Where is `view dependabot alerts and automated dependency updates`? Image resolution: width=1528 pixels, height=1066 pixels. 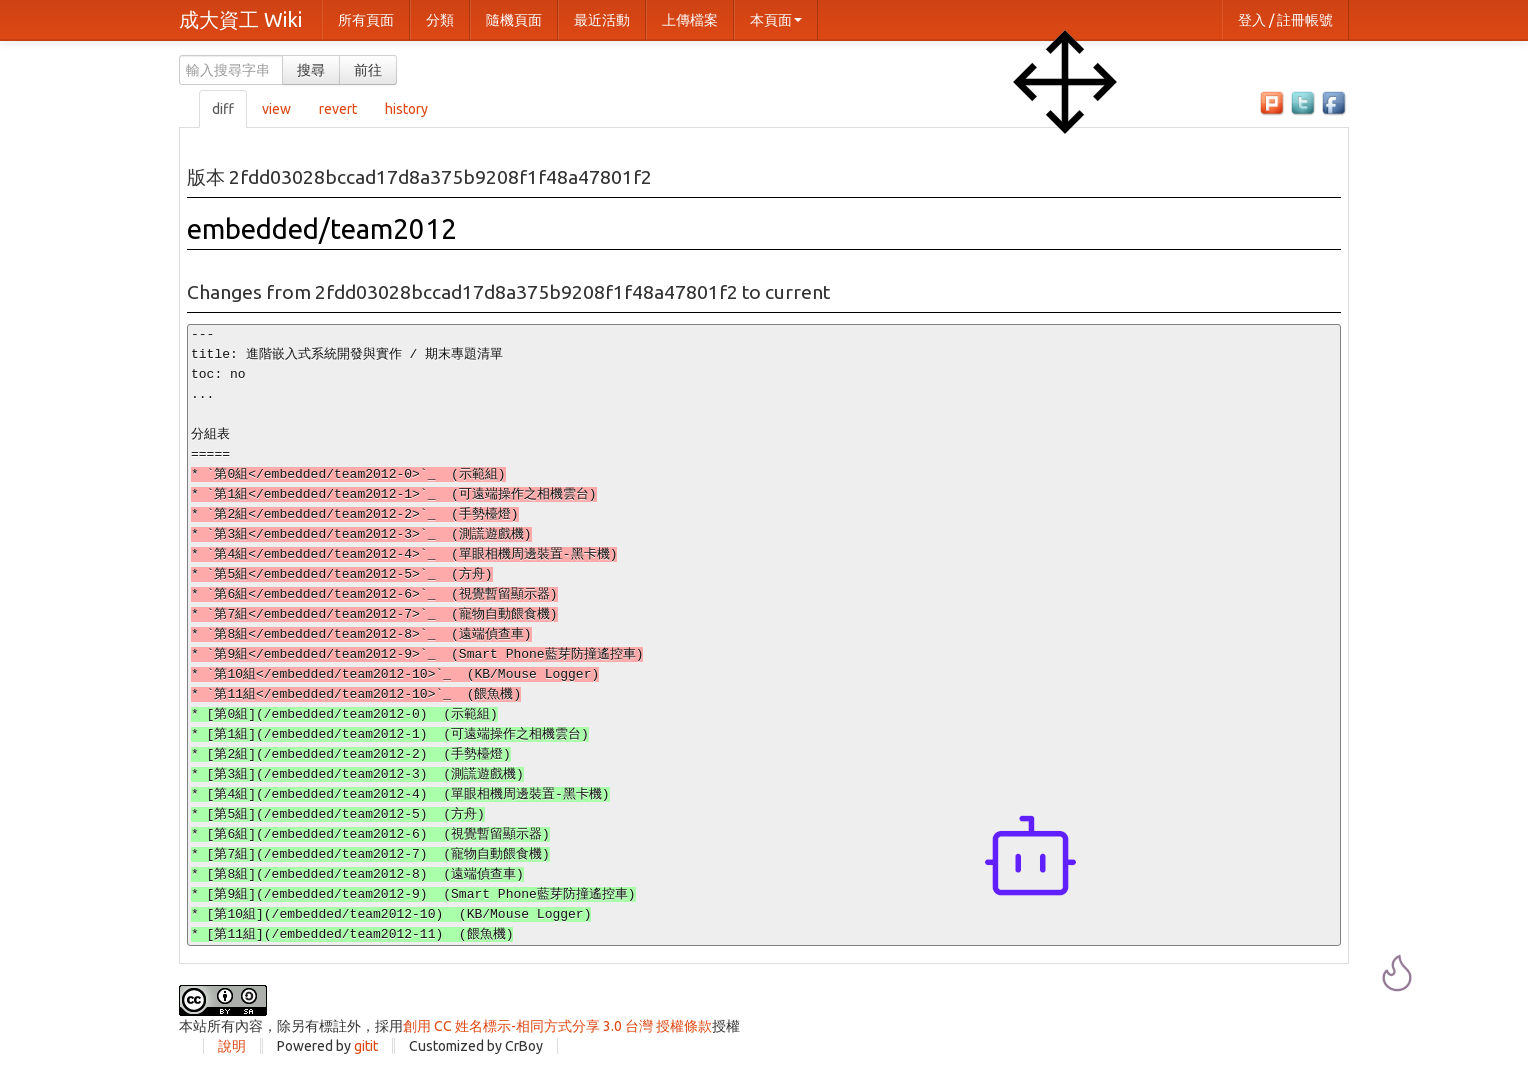 view dependabot alerts and automated dependency updates is located at coordinates (1030, 857).